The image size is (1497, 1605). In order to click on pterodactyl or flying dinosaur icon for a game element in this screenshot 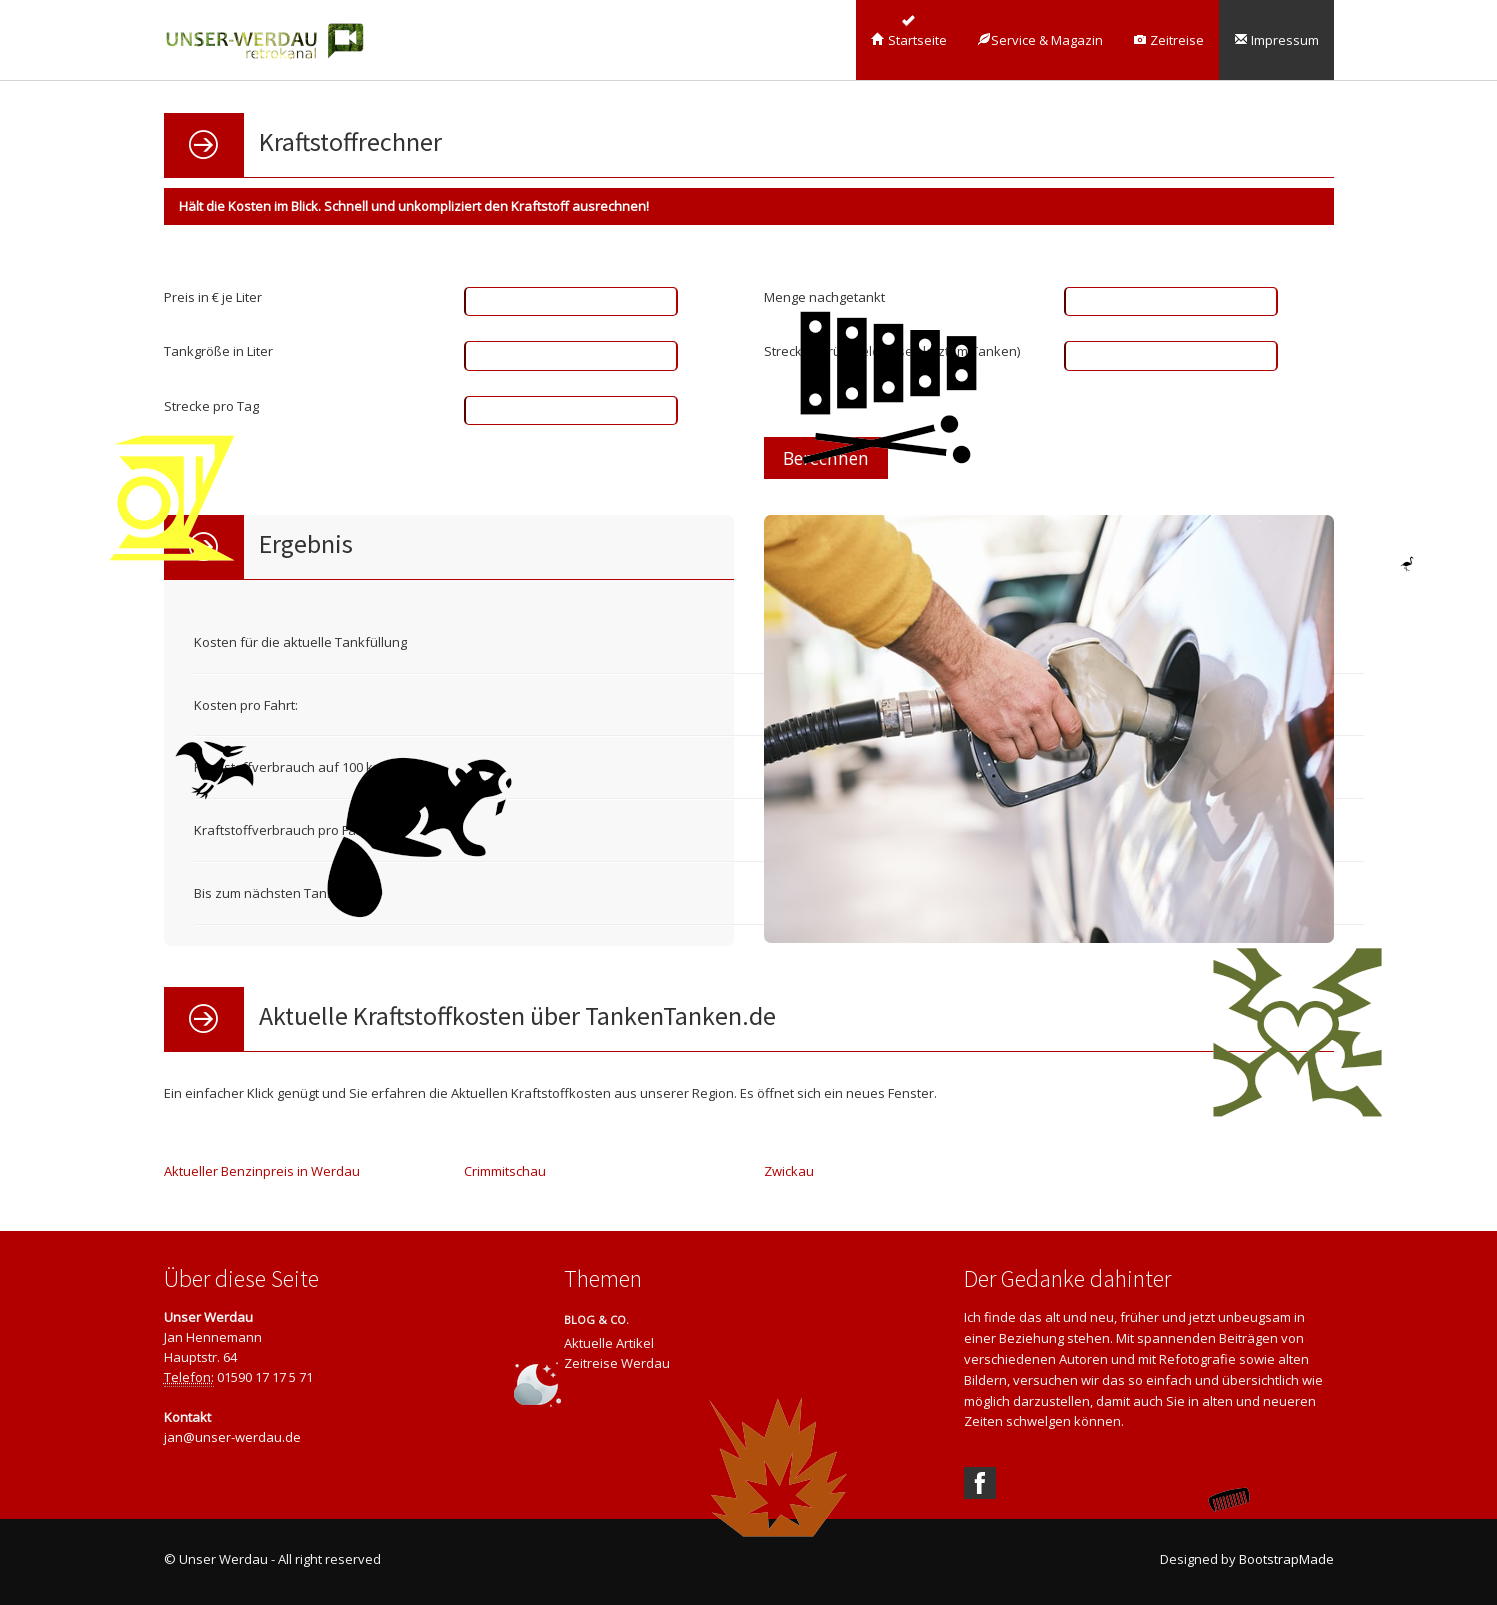, I will do `click(214, 770)`.